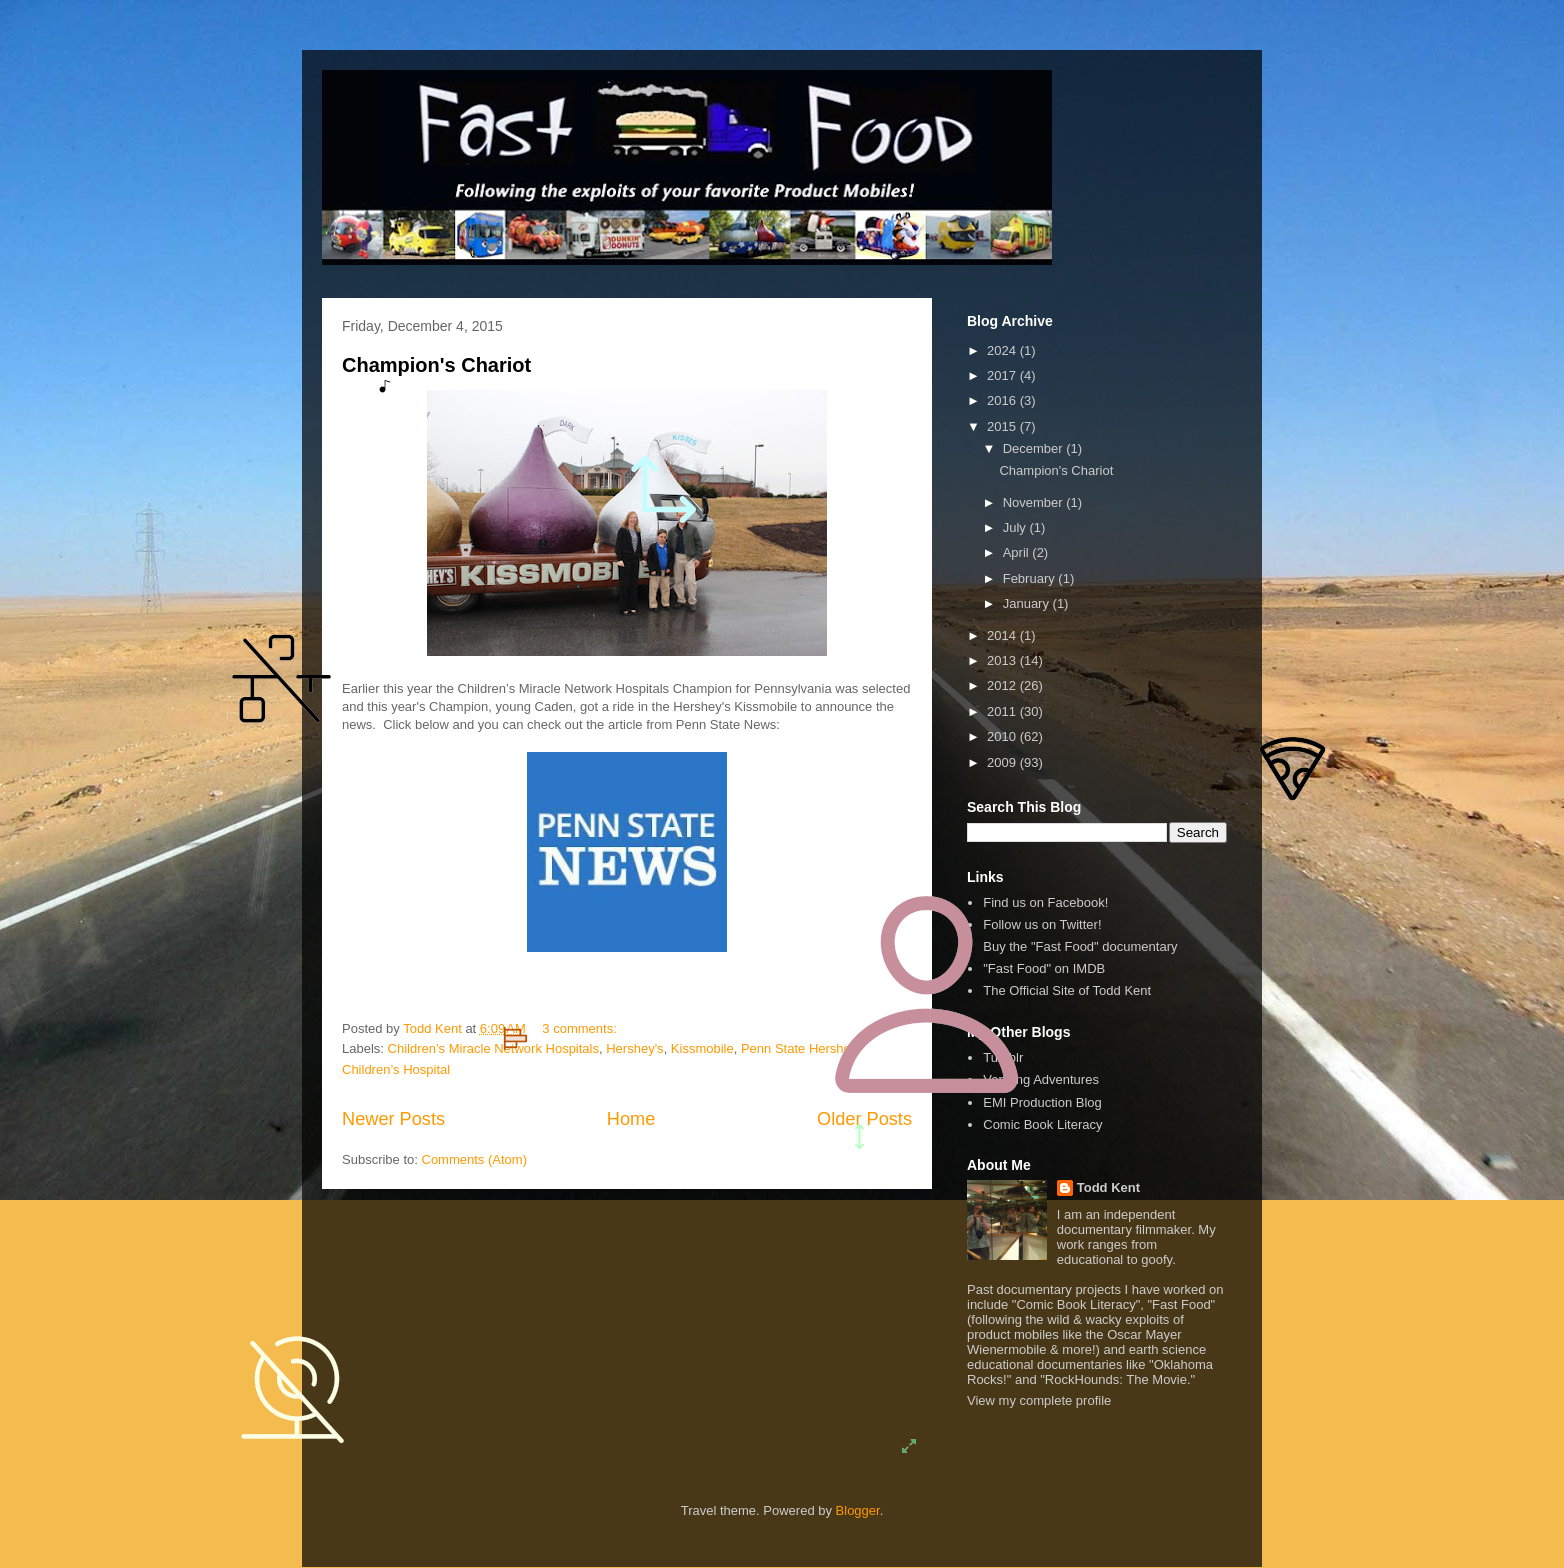  I want to click on adjust height or vertical size, so click(859, 1136).